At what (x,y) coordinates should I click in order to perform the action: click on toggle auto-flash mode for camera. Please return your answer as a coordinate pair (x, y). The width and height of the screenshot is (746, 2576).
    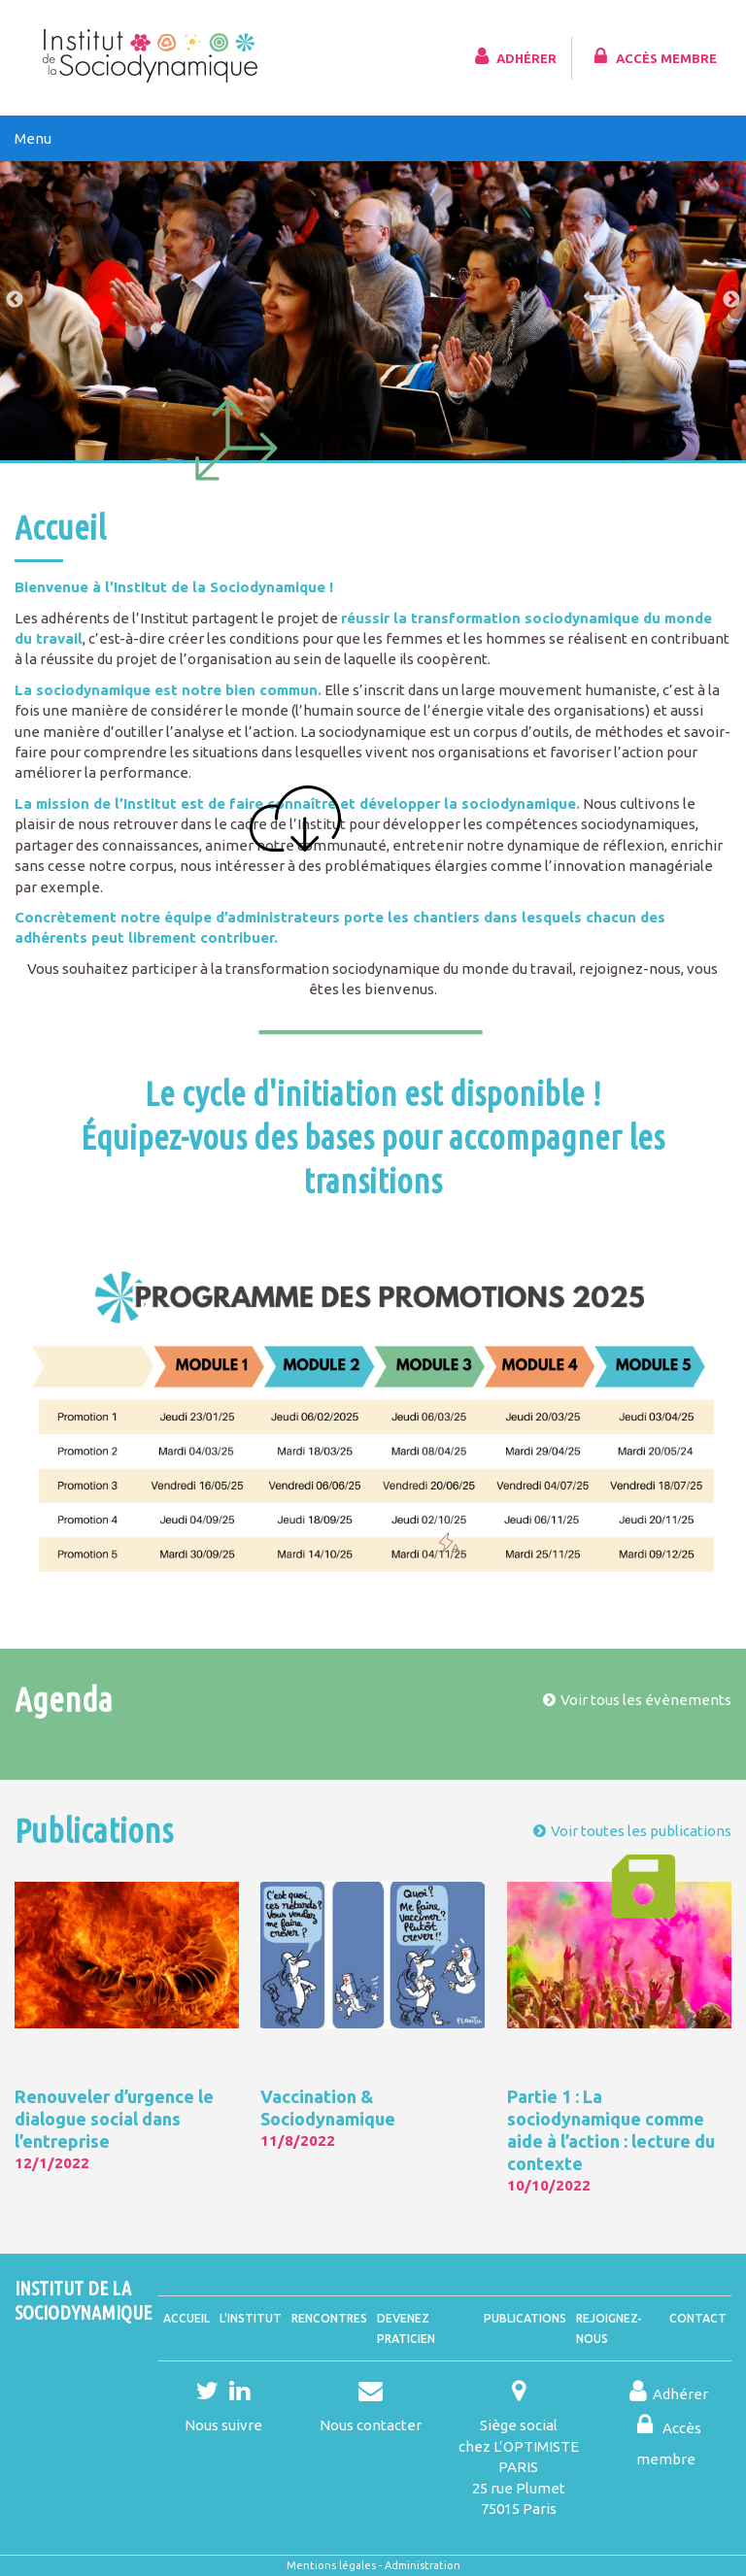
    Looking at the image, I should click on (449, 1543).